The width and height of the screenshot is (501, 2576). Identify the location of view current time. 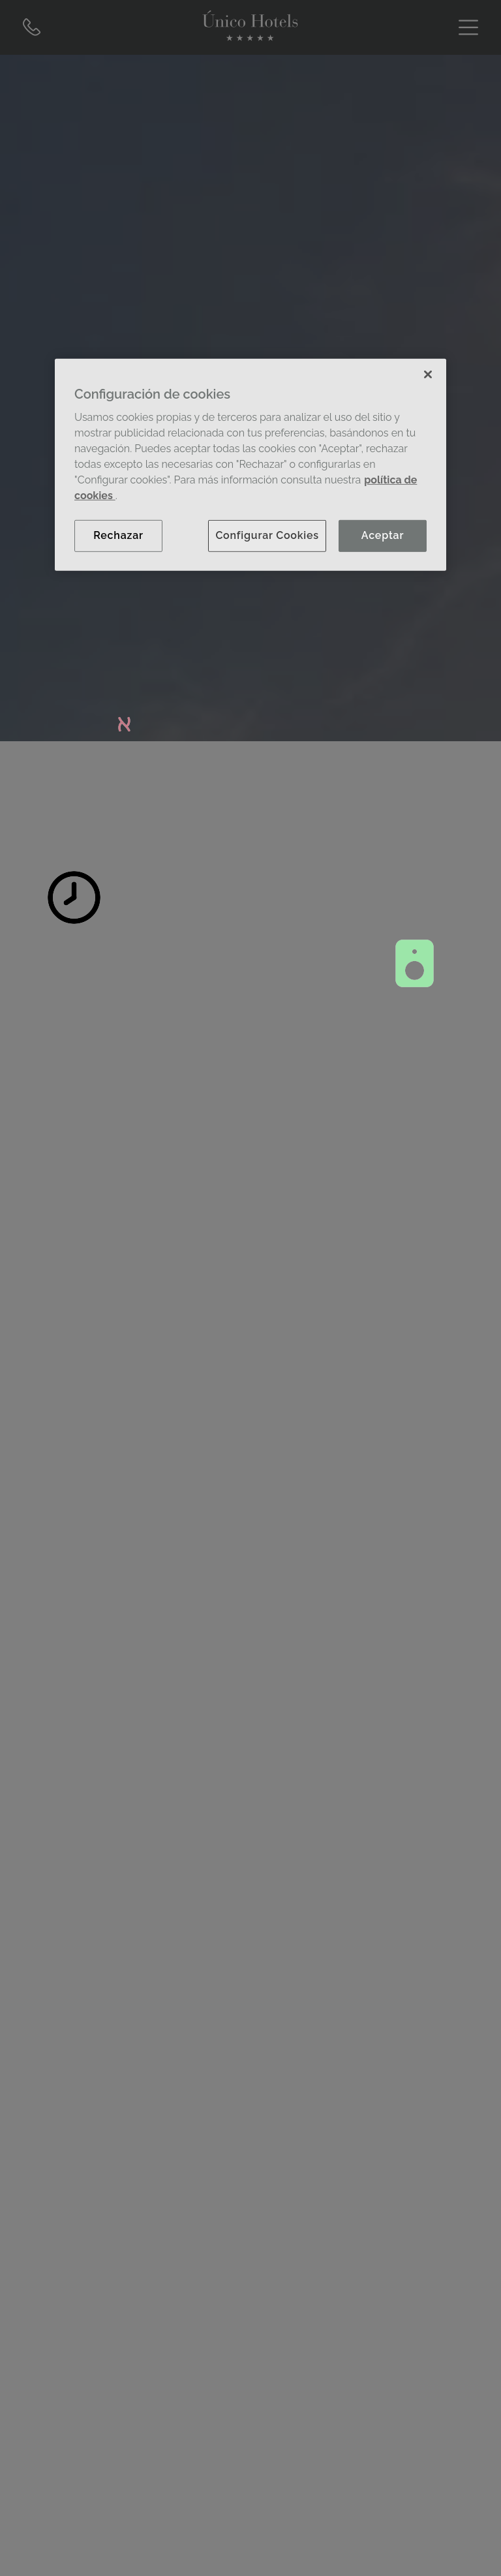
(74, 897).